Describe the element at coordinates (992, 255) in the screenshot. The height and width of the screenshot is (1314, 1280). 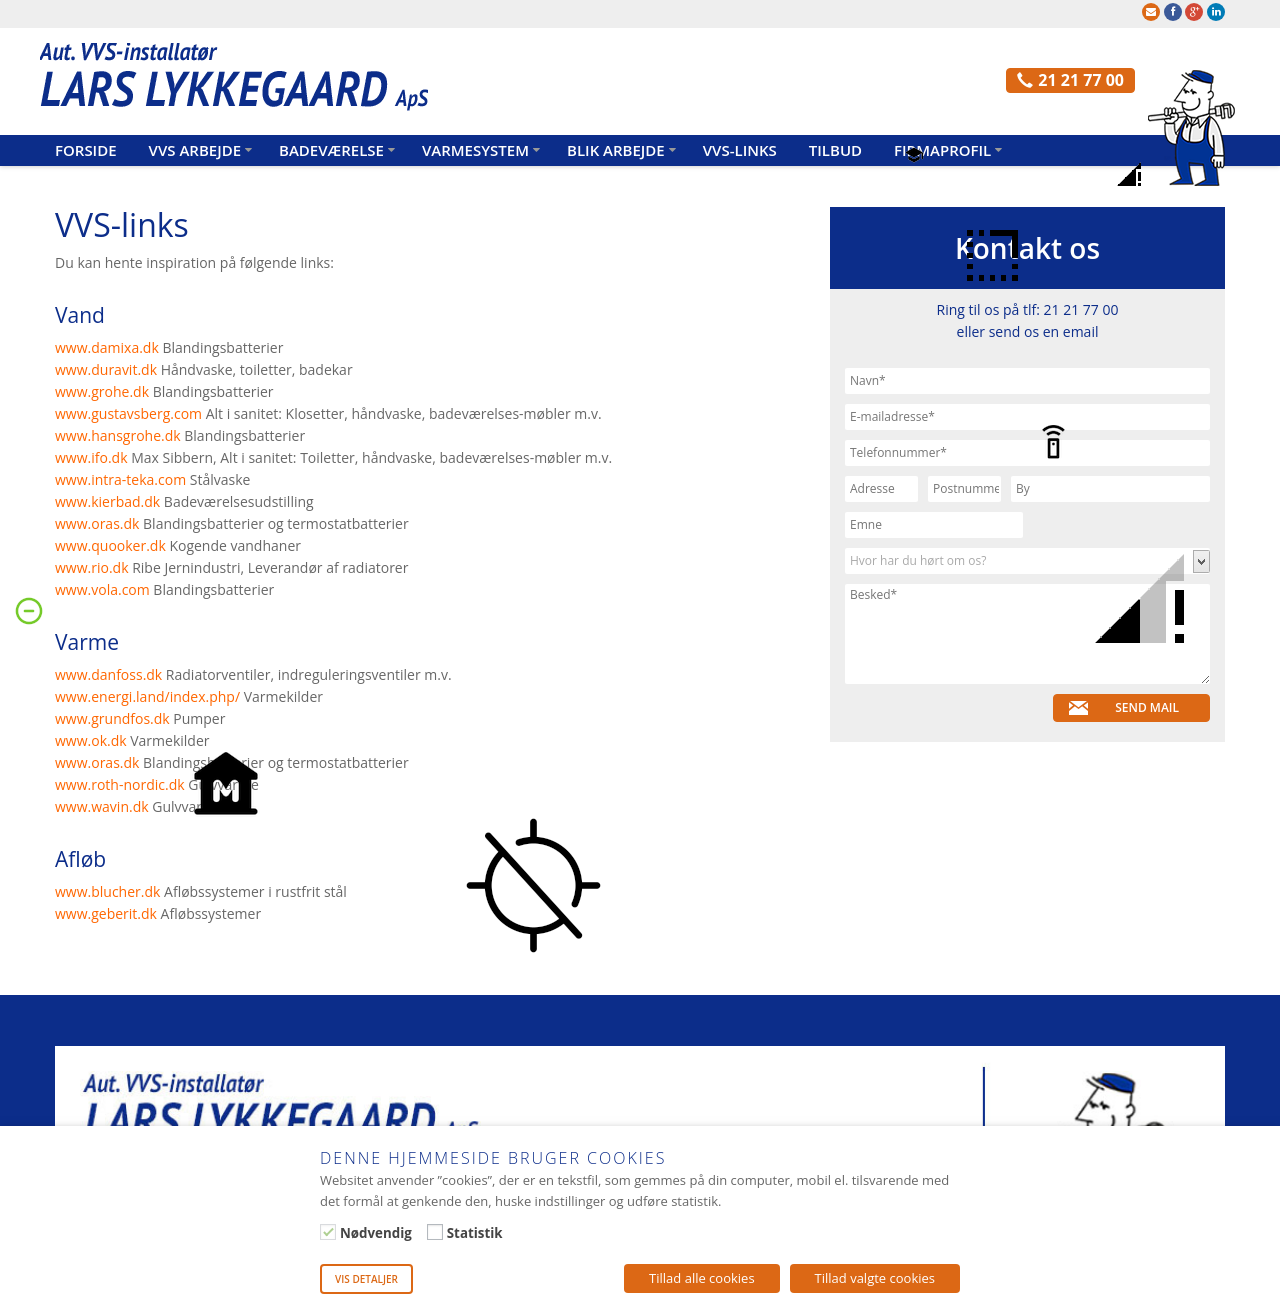
I see `adjust corner radius of a shape or element` at that location.